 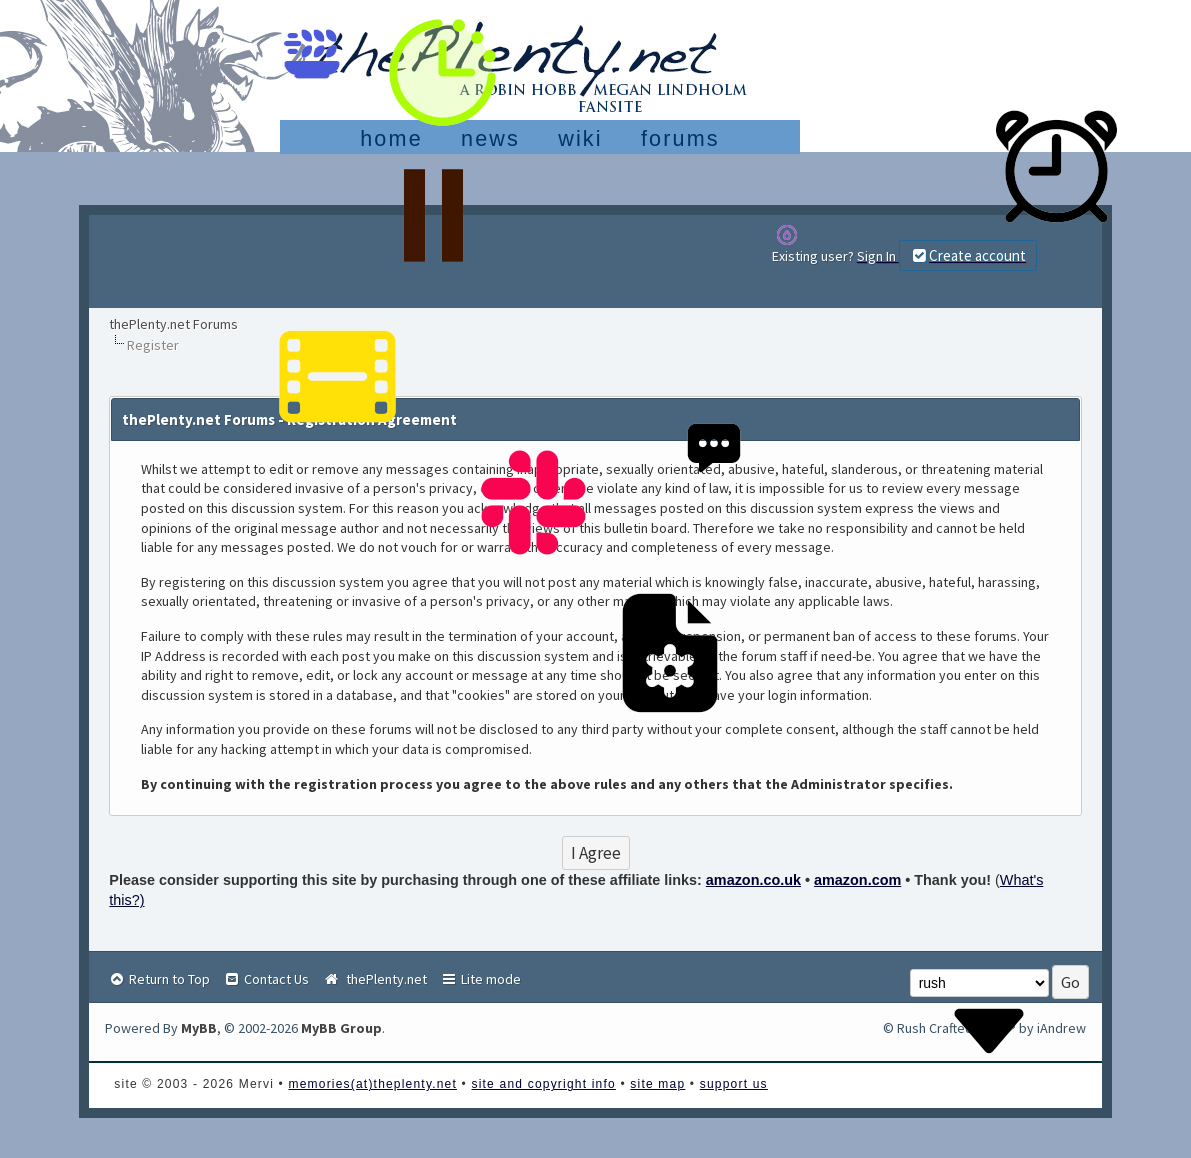 What do you see at coordinates (442, 72) in the screenshot?
I see `view remaining time or countdown timer` at bounding box center [442, 72].